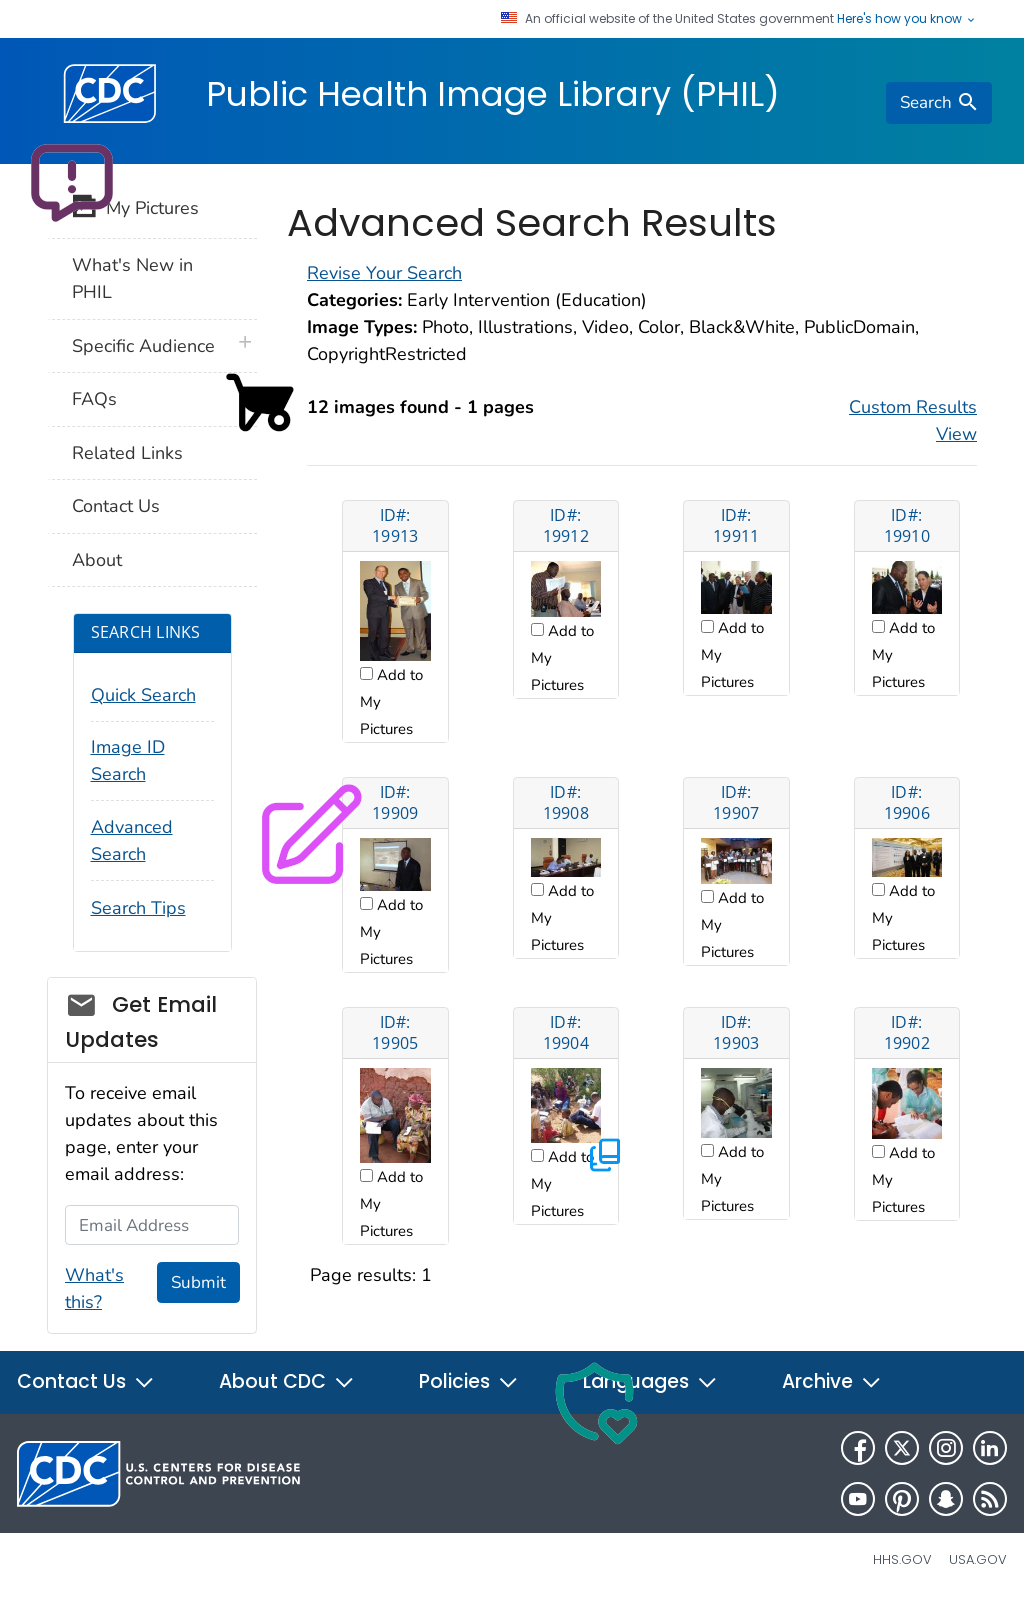  What do you see at coordinates (605, 1155) in the screenshot?
I see `duplicate or copy a book/document` at bounding box center [605, 1155].